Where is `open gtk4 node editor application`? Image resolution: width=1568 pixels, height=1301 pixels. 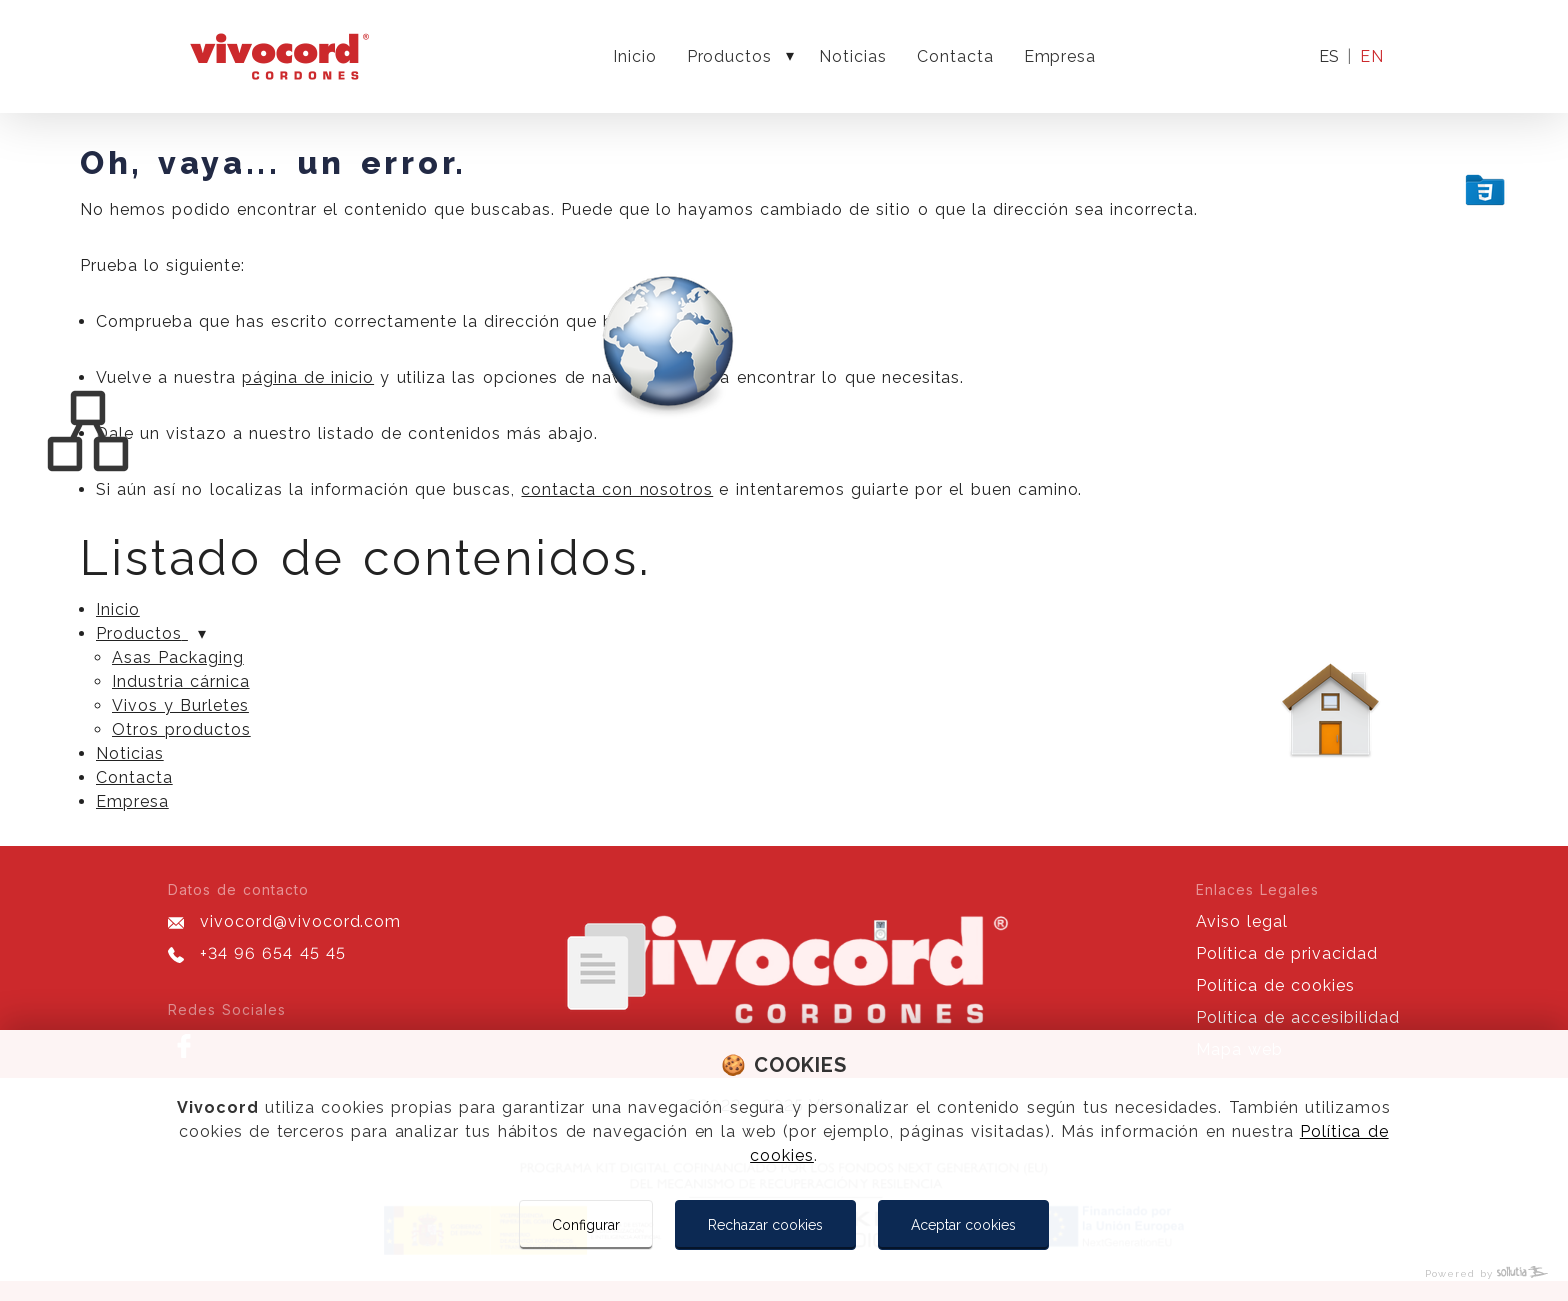 open gtk4 node editor application is located at coordinates (88, 431).